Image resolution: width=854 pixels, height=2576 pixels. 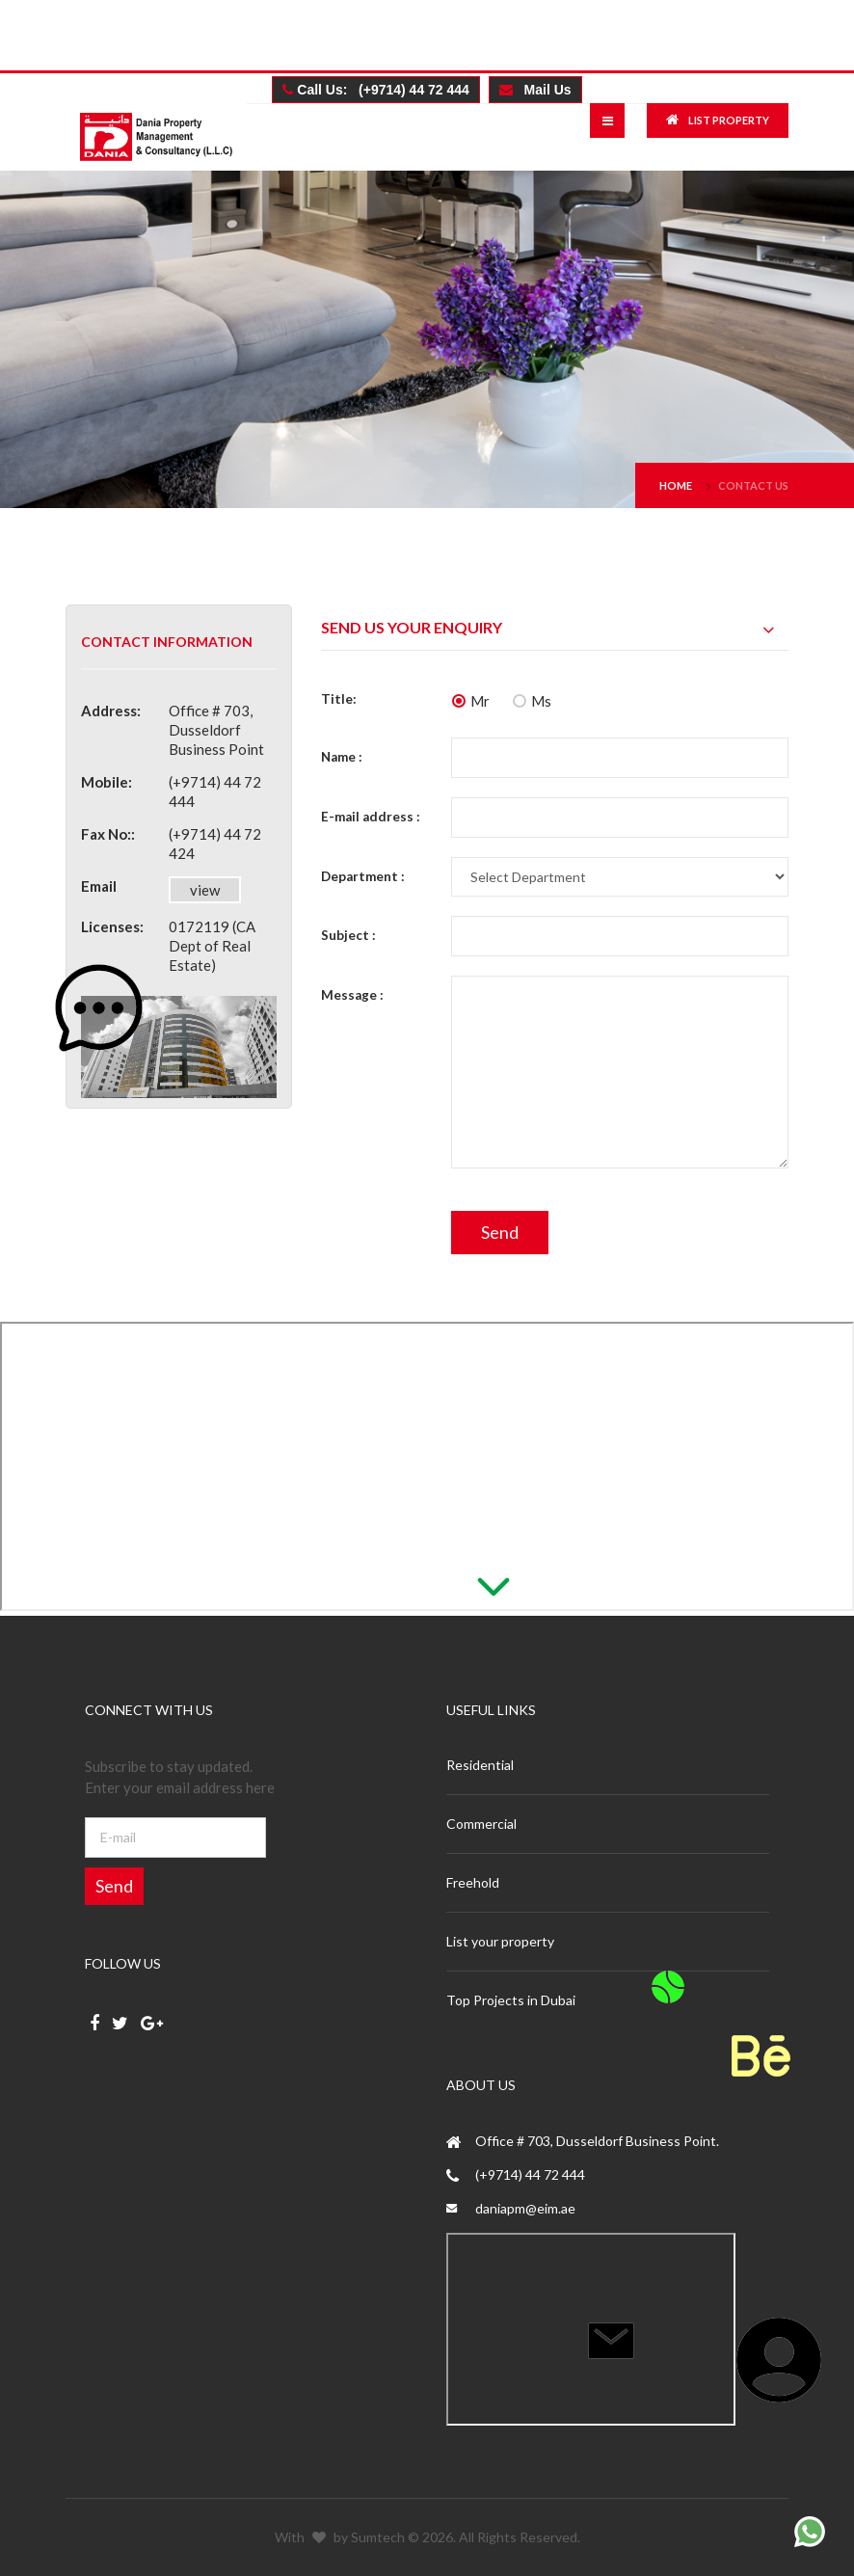 I want to click on open chat or messaging, so click(x=98, y=1007).